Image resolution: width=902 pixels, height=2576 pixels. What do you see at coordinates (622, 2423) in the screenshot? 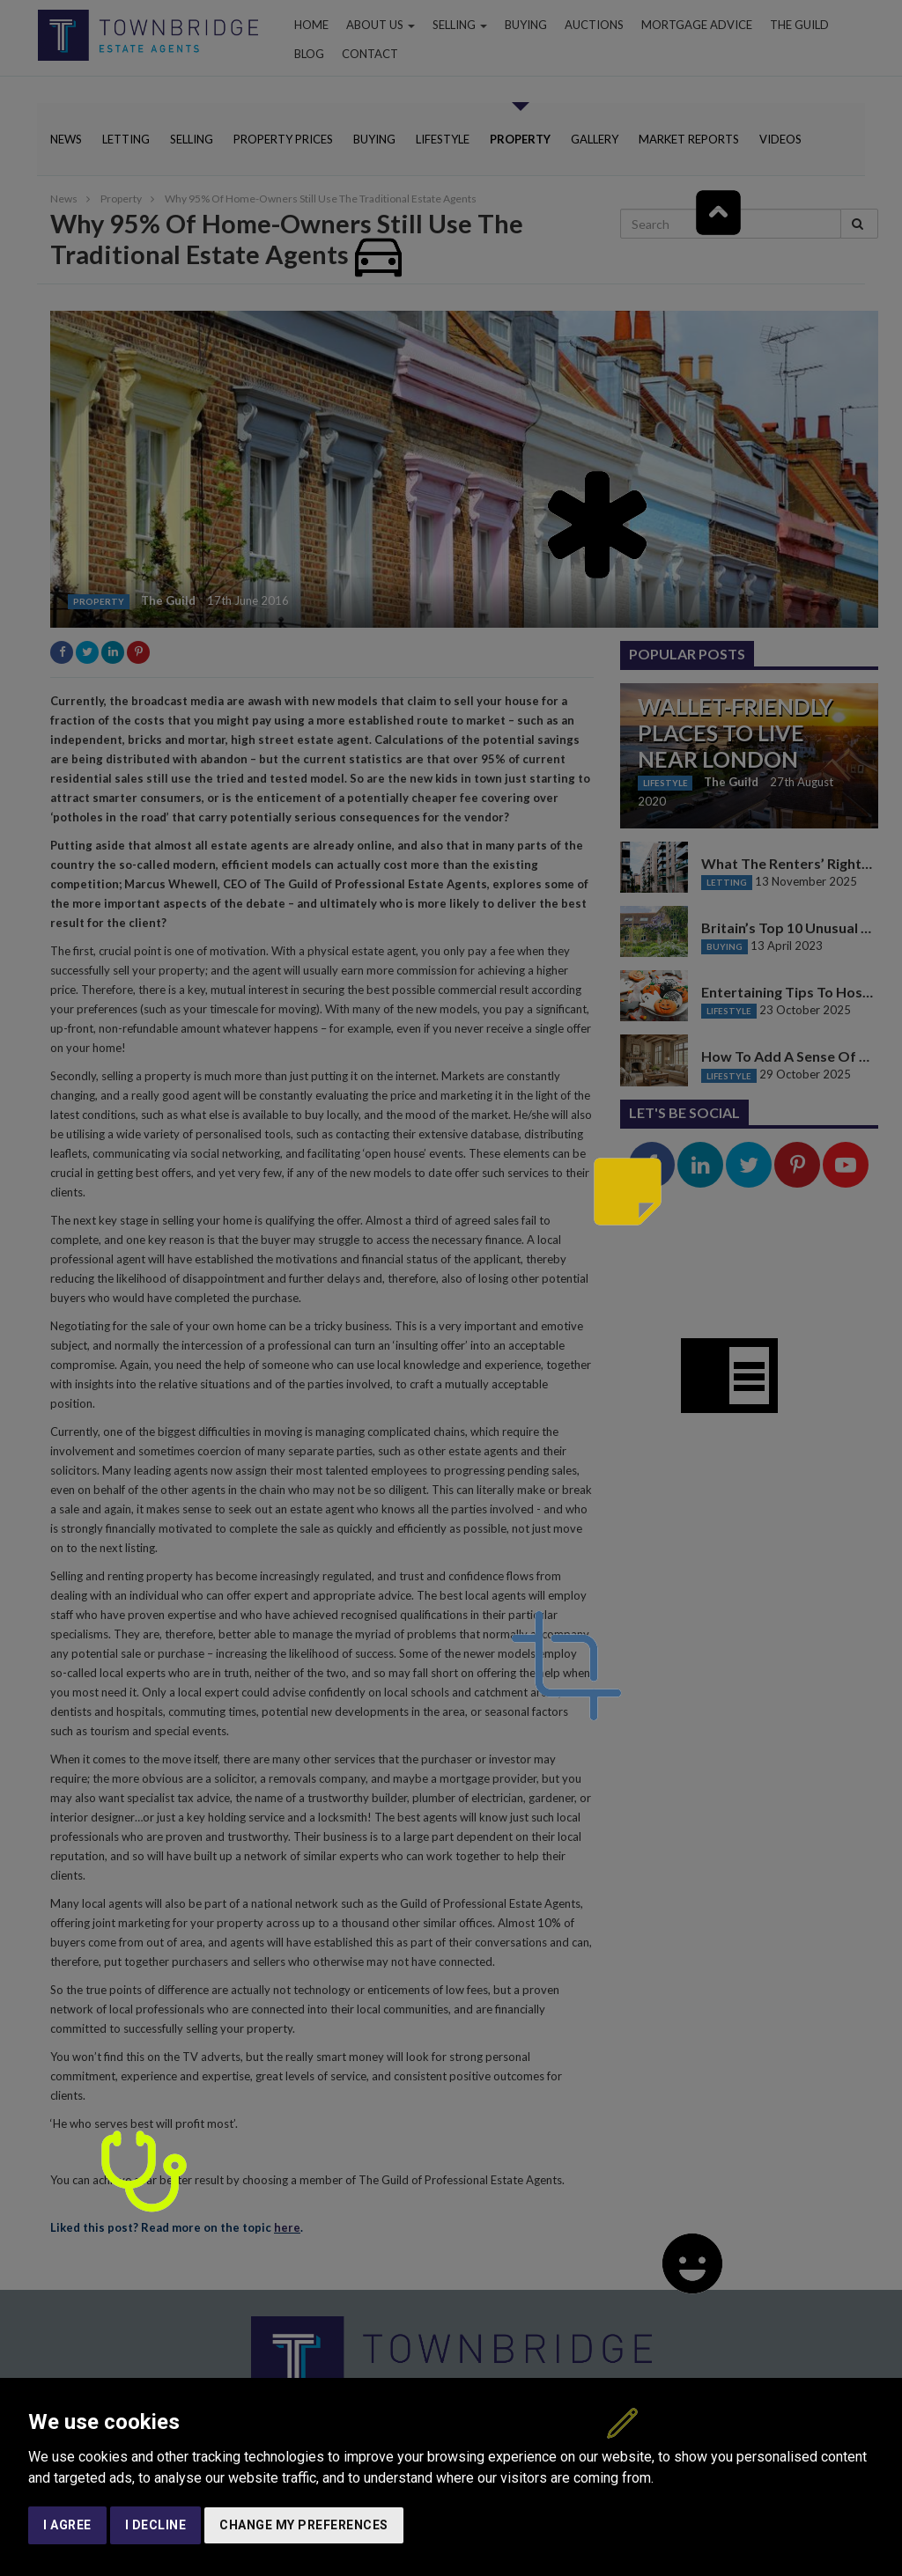
I see `edit content or text` at bounding box center [622, 2423].